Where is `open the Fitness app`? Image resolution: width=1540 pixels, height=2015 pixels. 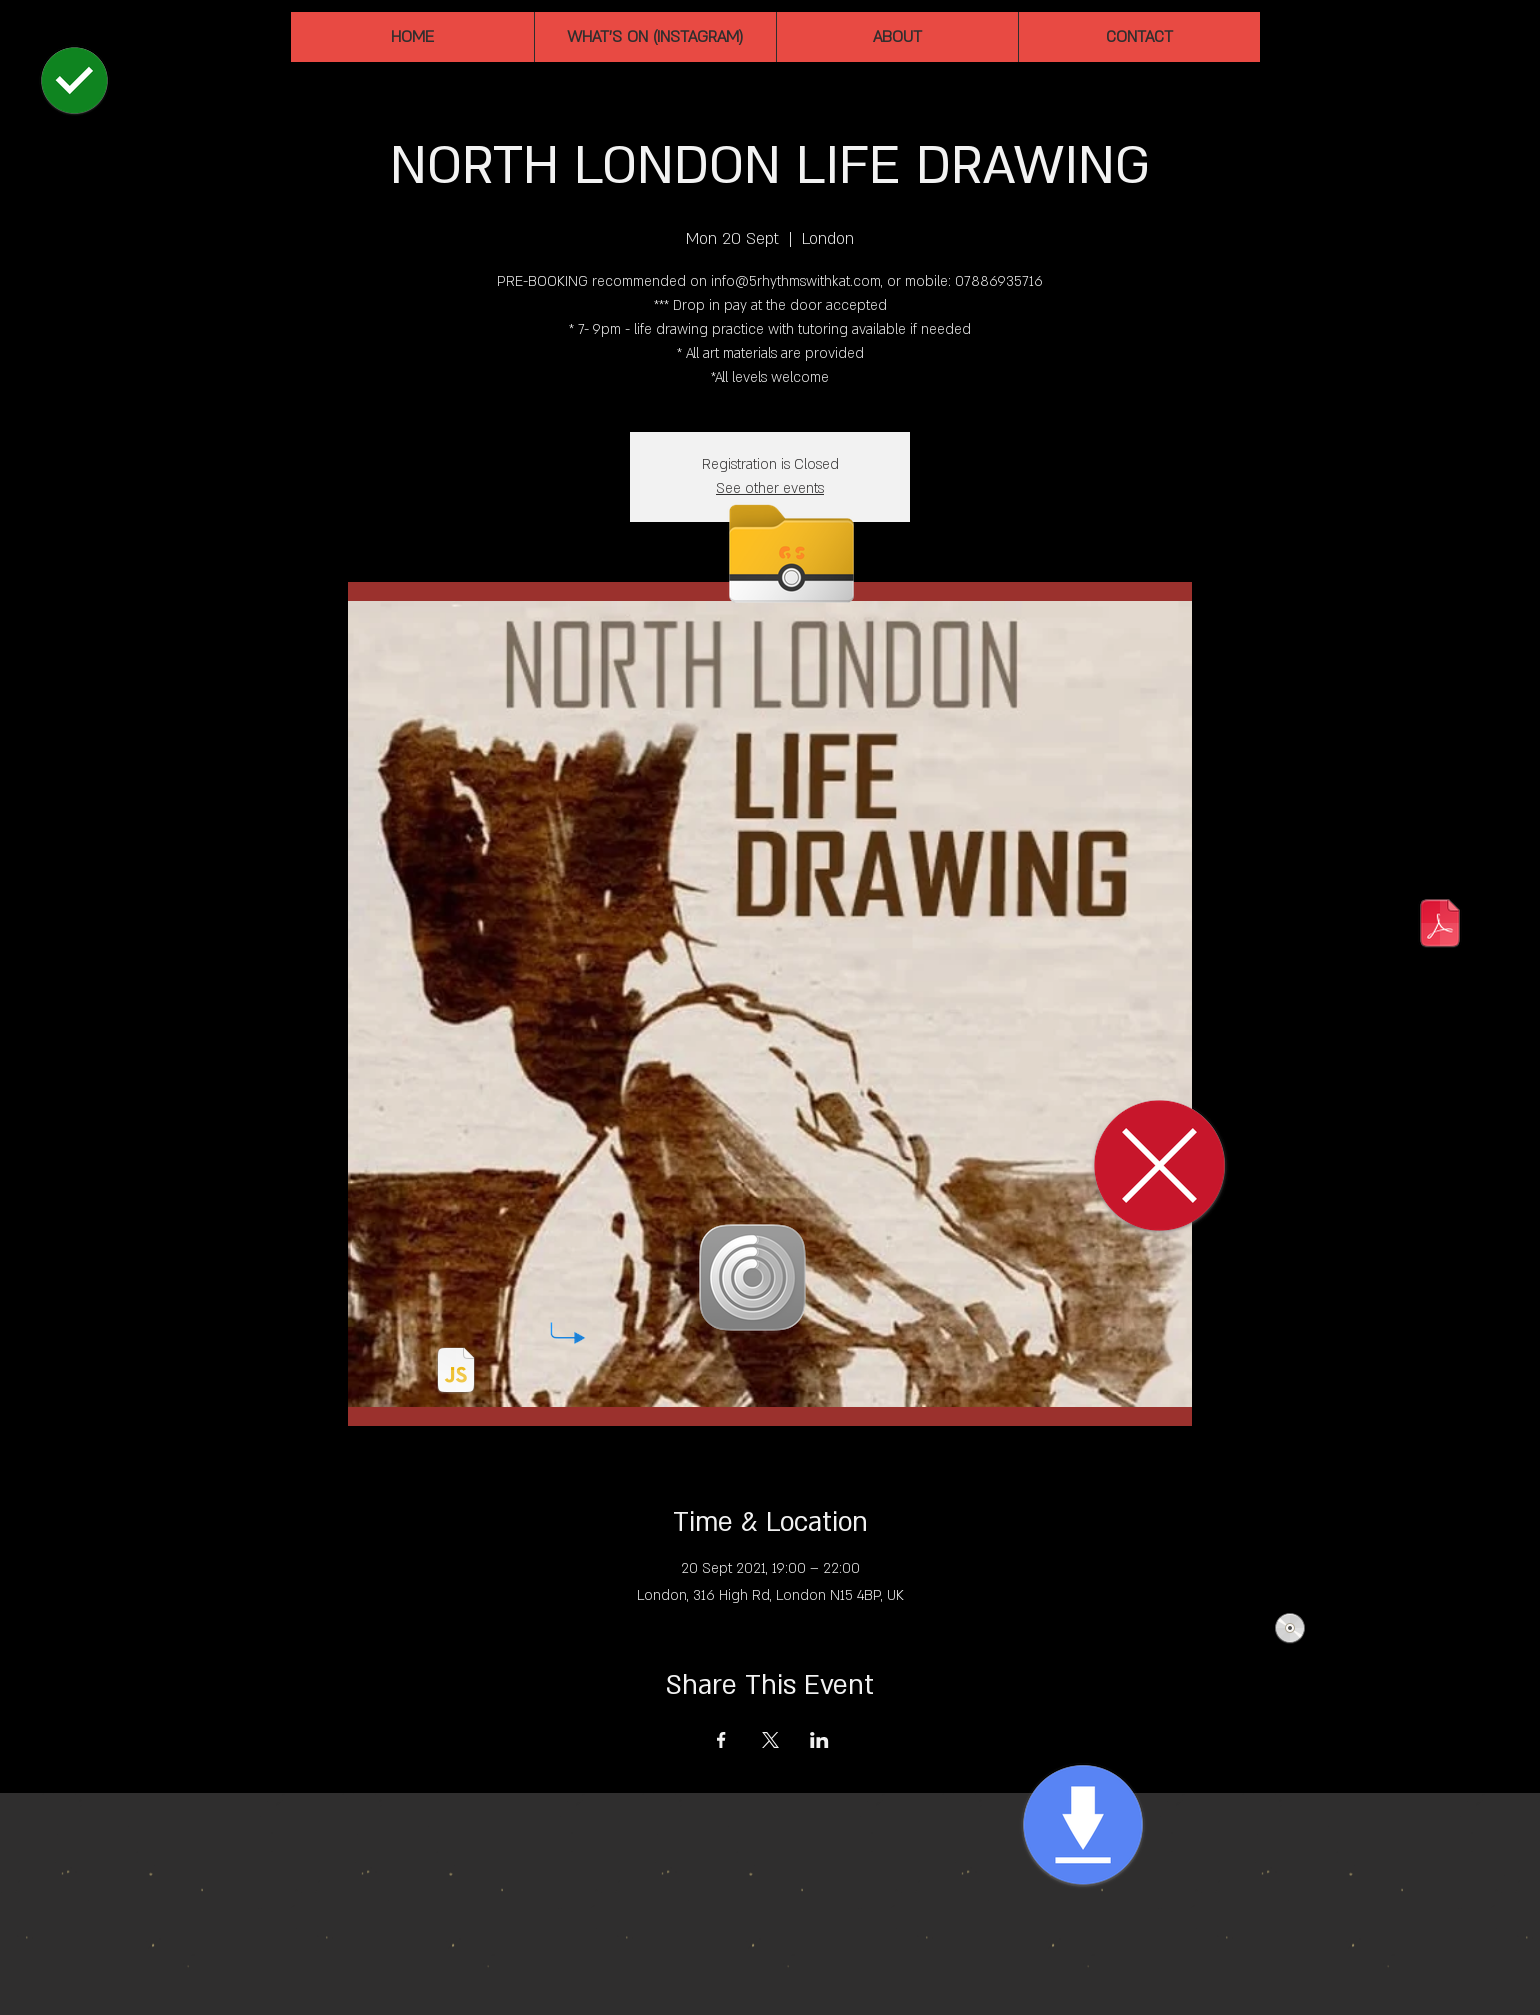
open the Fitness app is located at coordinates (752, 1277).